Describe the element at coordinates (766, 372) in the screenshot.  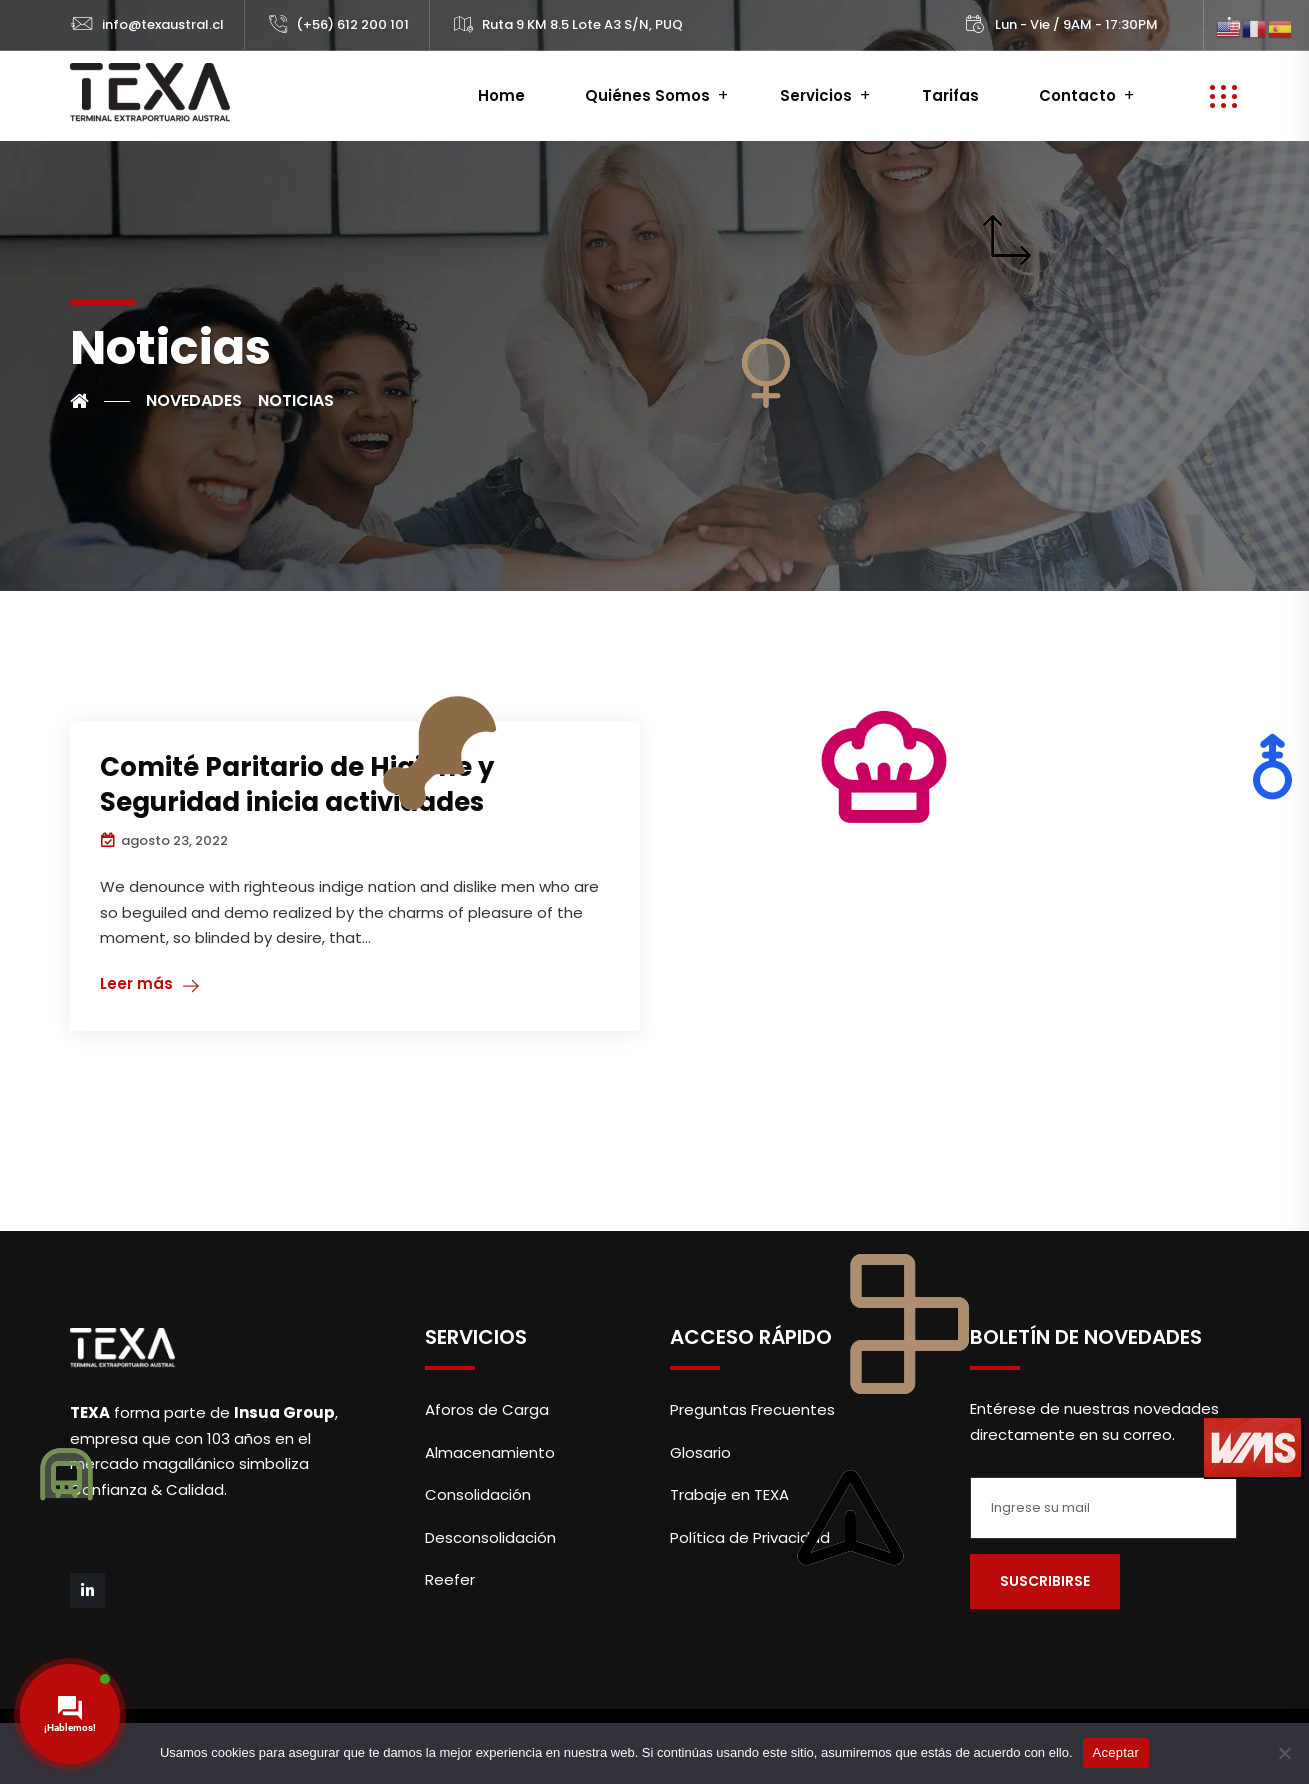
I see `indicates female gender option` at that location.